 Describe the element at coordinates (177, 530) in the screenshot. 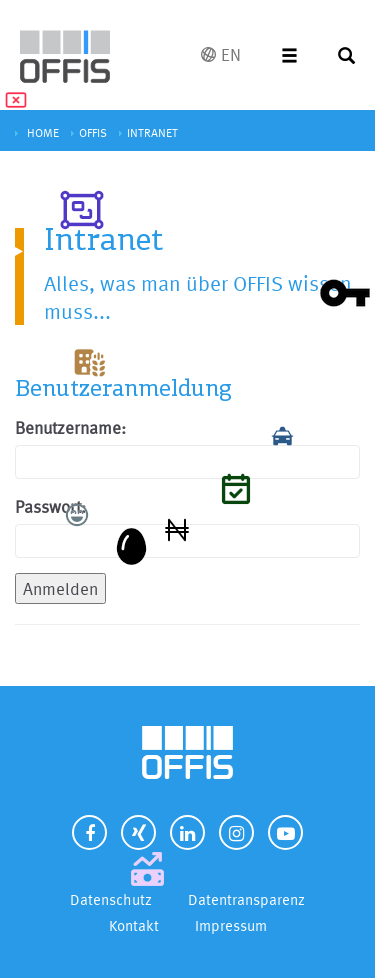

I see `nigerian naira currency symbol` at that location.